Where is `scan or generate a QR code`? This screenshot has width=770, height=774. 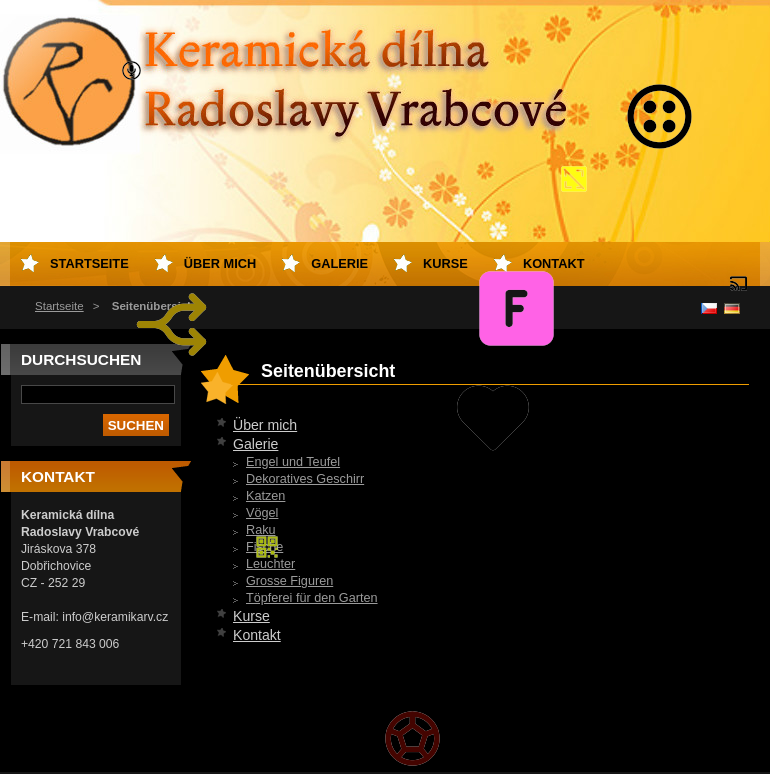 scan or generate a QR code is located at coordinates (267, 547).